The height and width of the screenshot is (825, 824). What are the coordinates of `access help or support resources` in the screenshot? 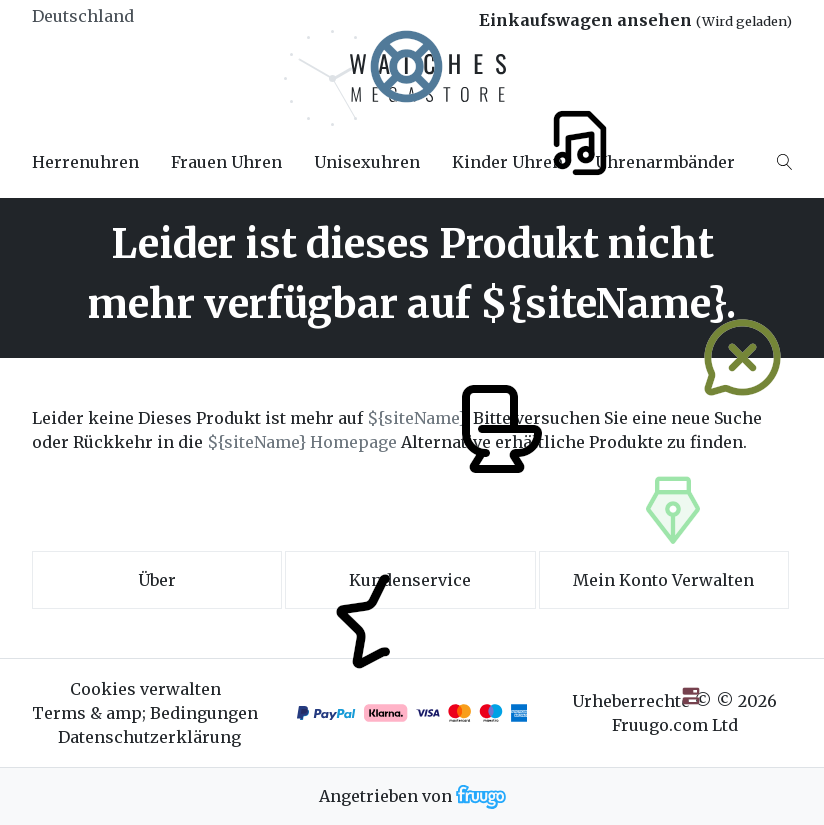 It's located at (406, 66).